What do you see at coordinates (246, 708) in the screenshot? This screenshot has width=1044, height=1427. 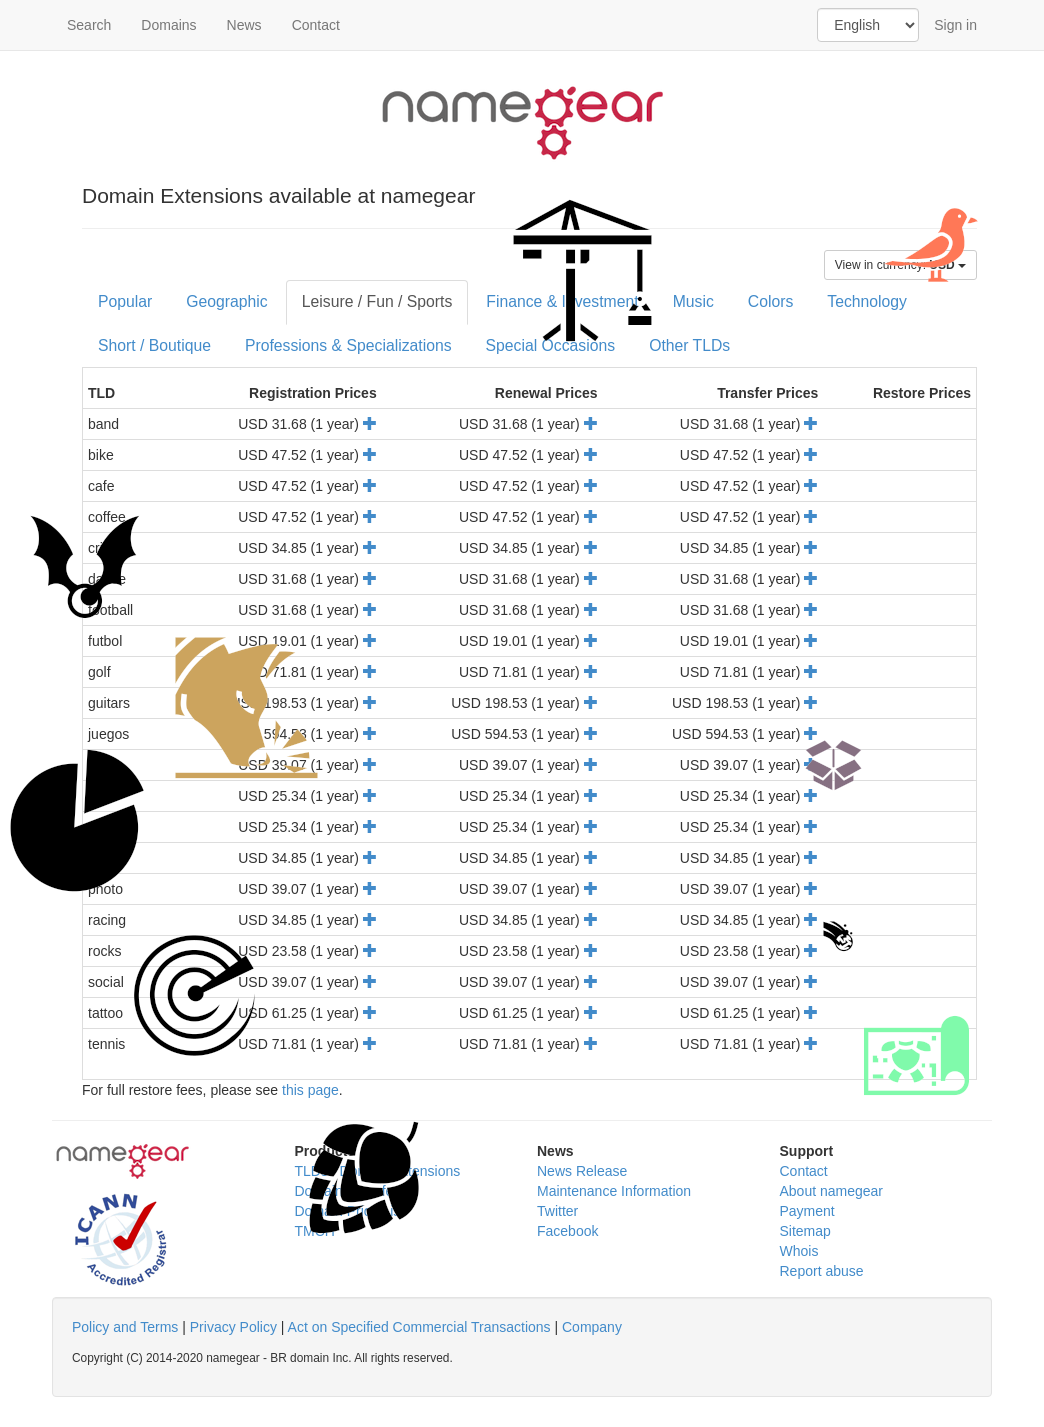 I see `search or track feature using scent detection` at bounding box center [246, 708].